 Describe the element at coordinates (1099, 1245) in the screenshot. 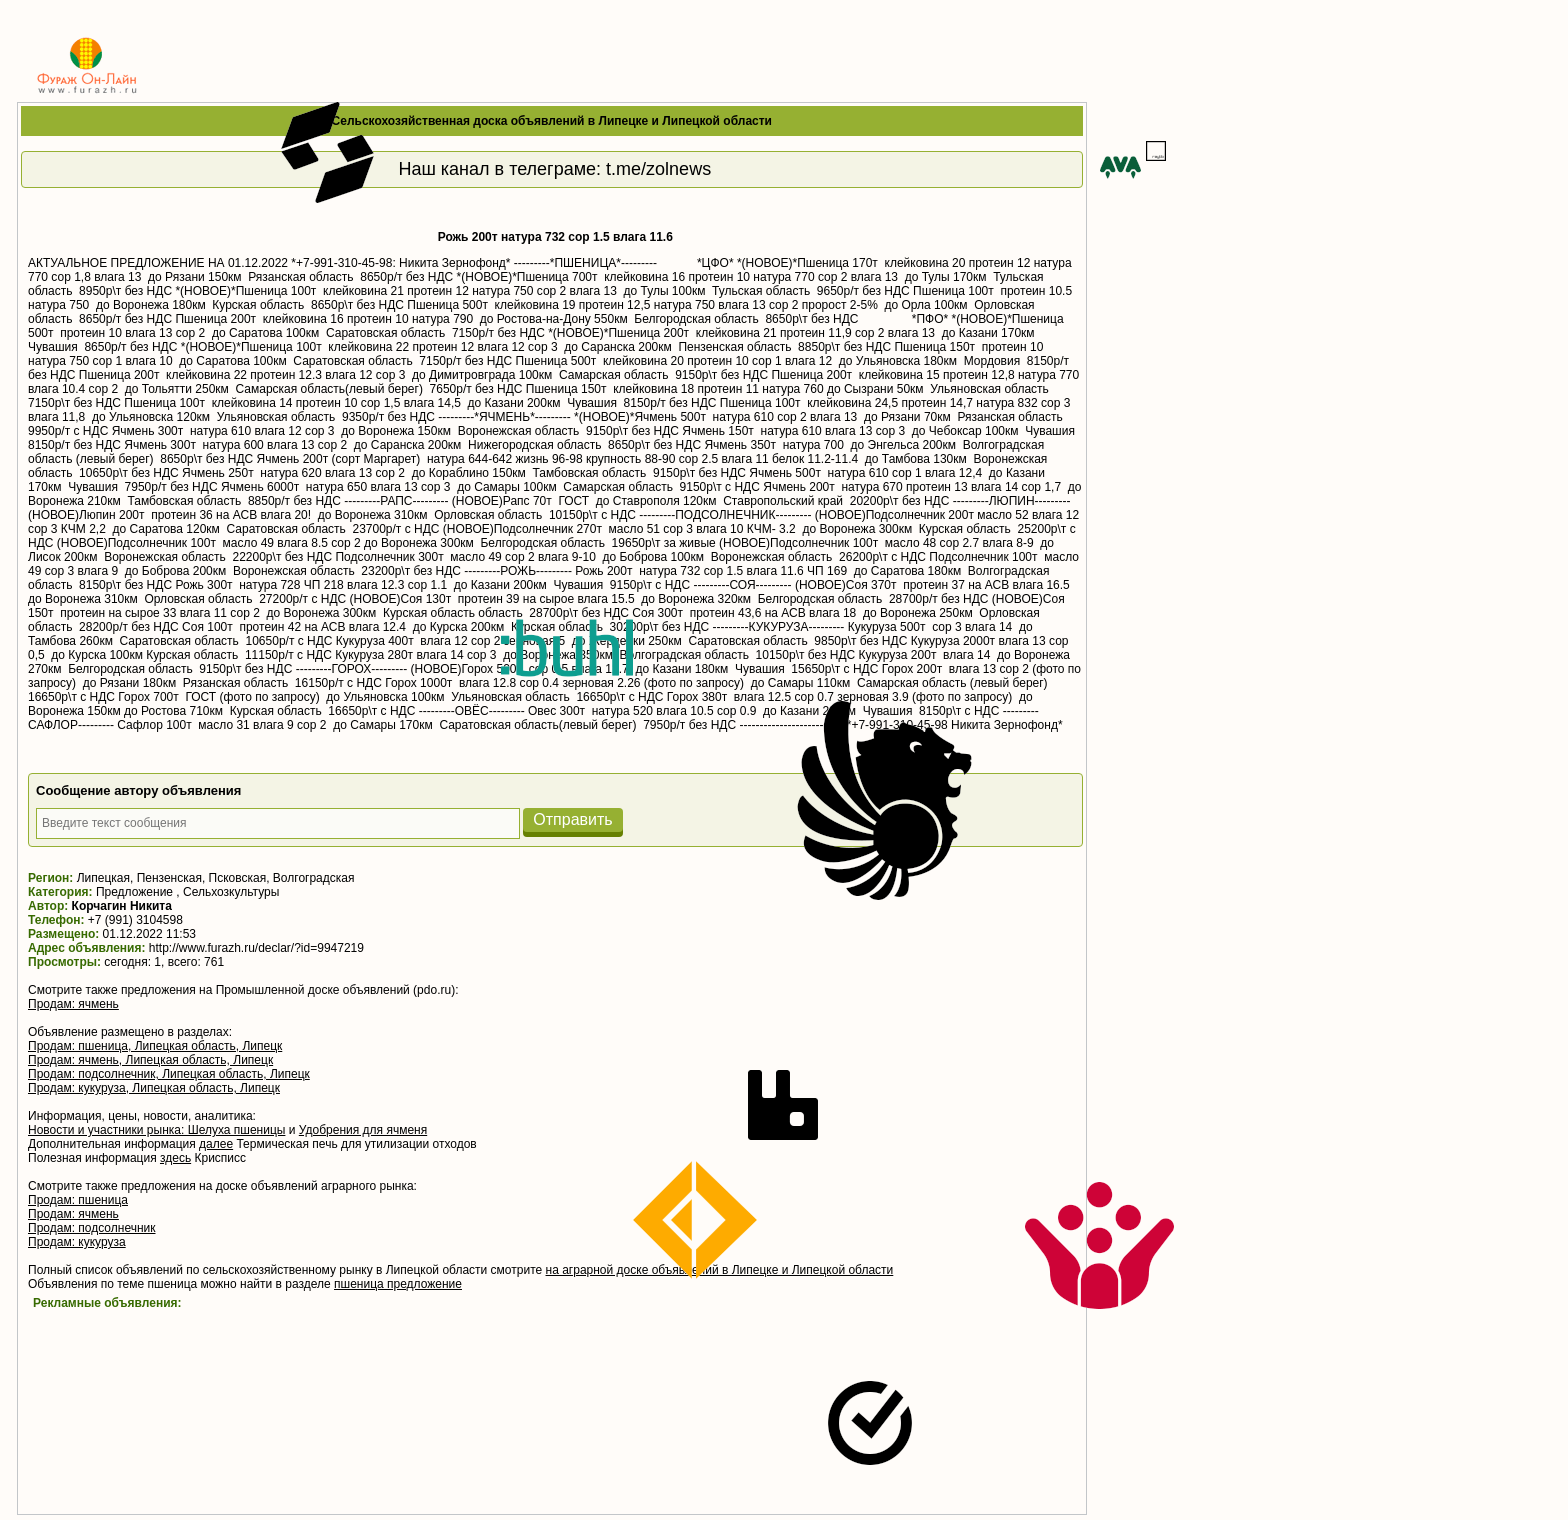

I see `open the Google Crowdsource app` at that location.